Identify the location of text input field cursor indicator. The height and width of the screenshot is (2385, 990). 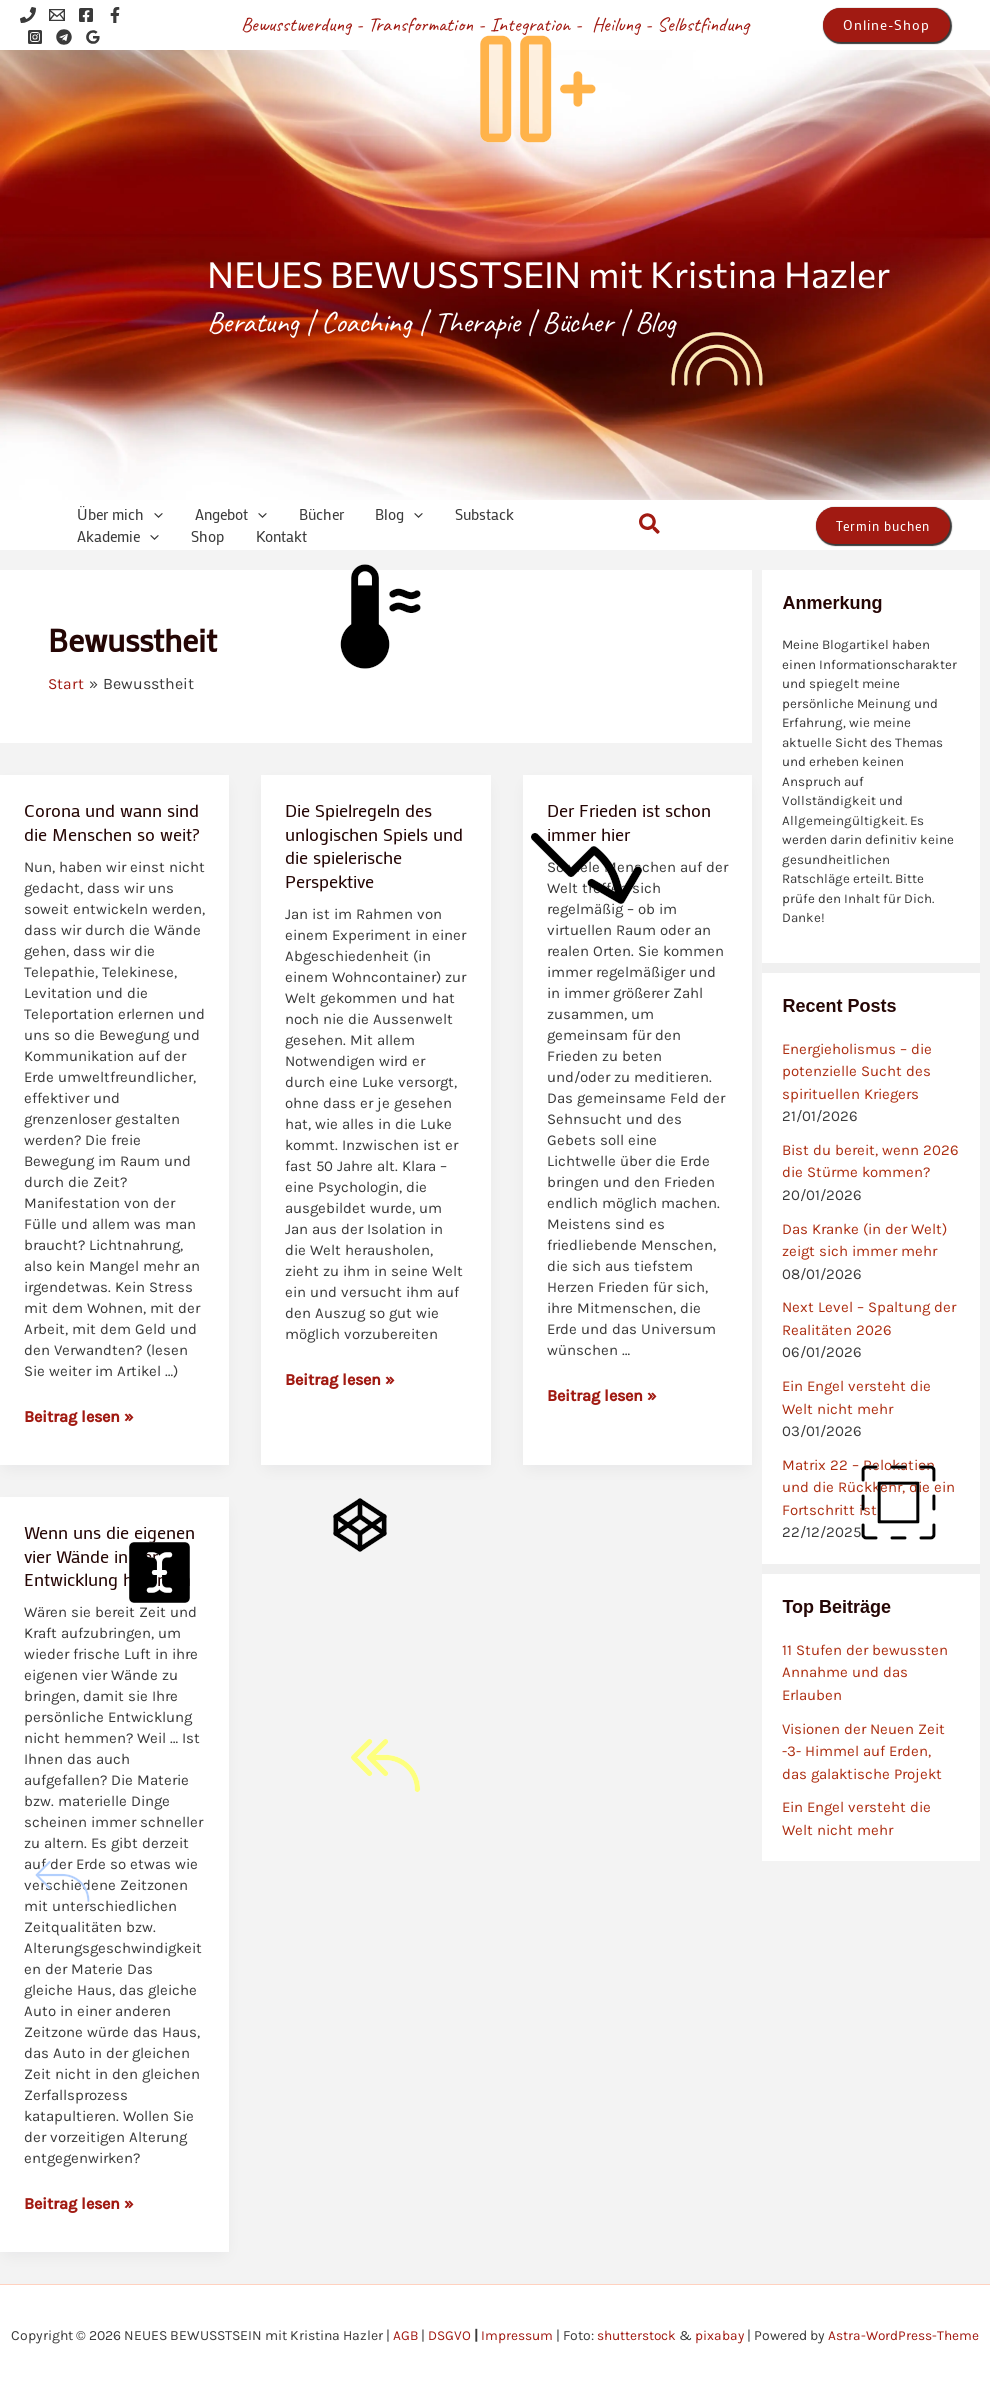
(159, 1572).